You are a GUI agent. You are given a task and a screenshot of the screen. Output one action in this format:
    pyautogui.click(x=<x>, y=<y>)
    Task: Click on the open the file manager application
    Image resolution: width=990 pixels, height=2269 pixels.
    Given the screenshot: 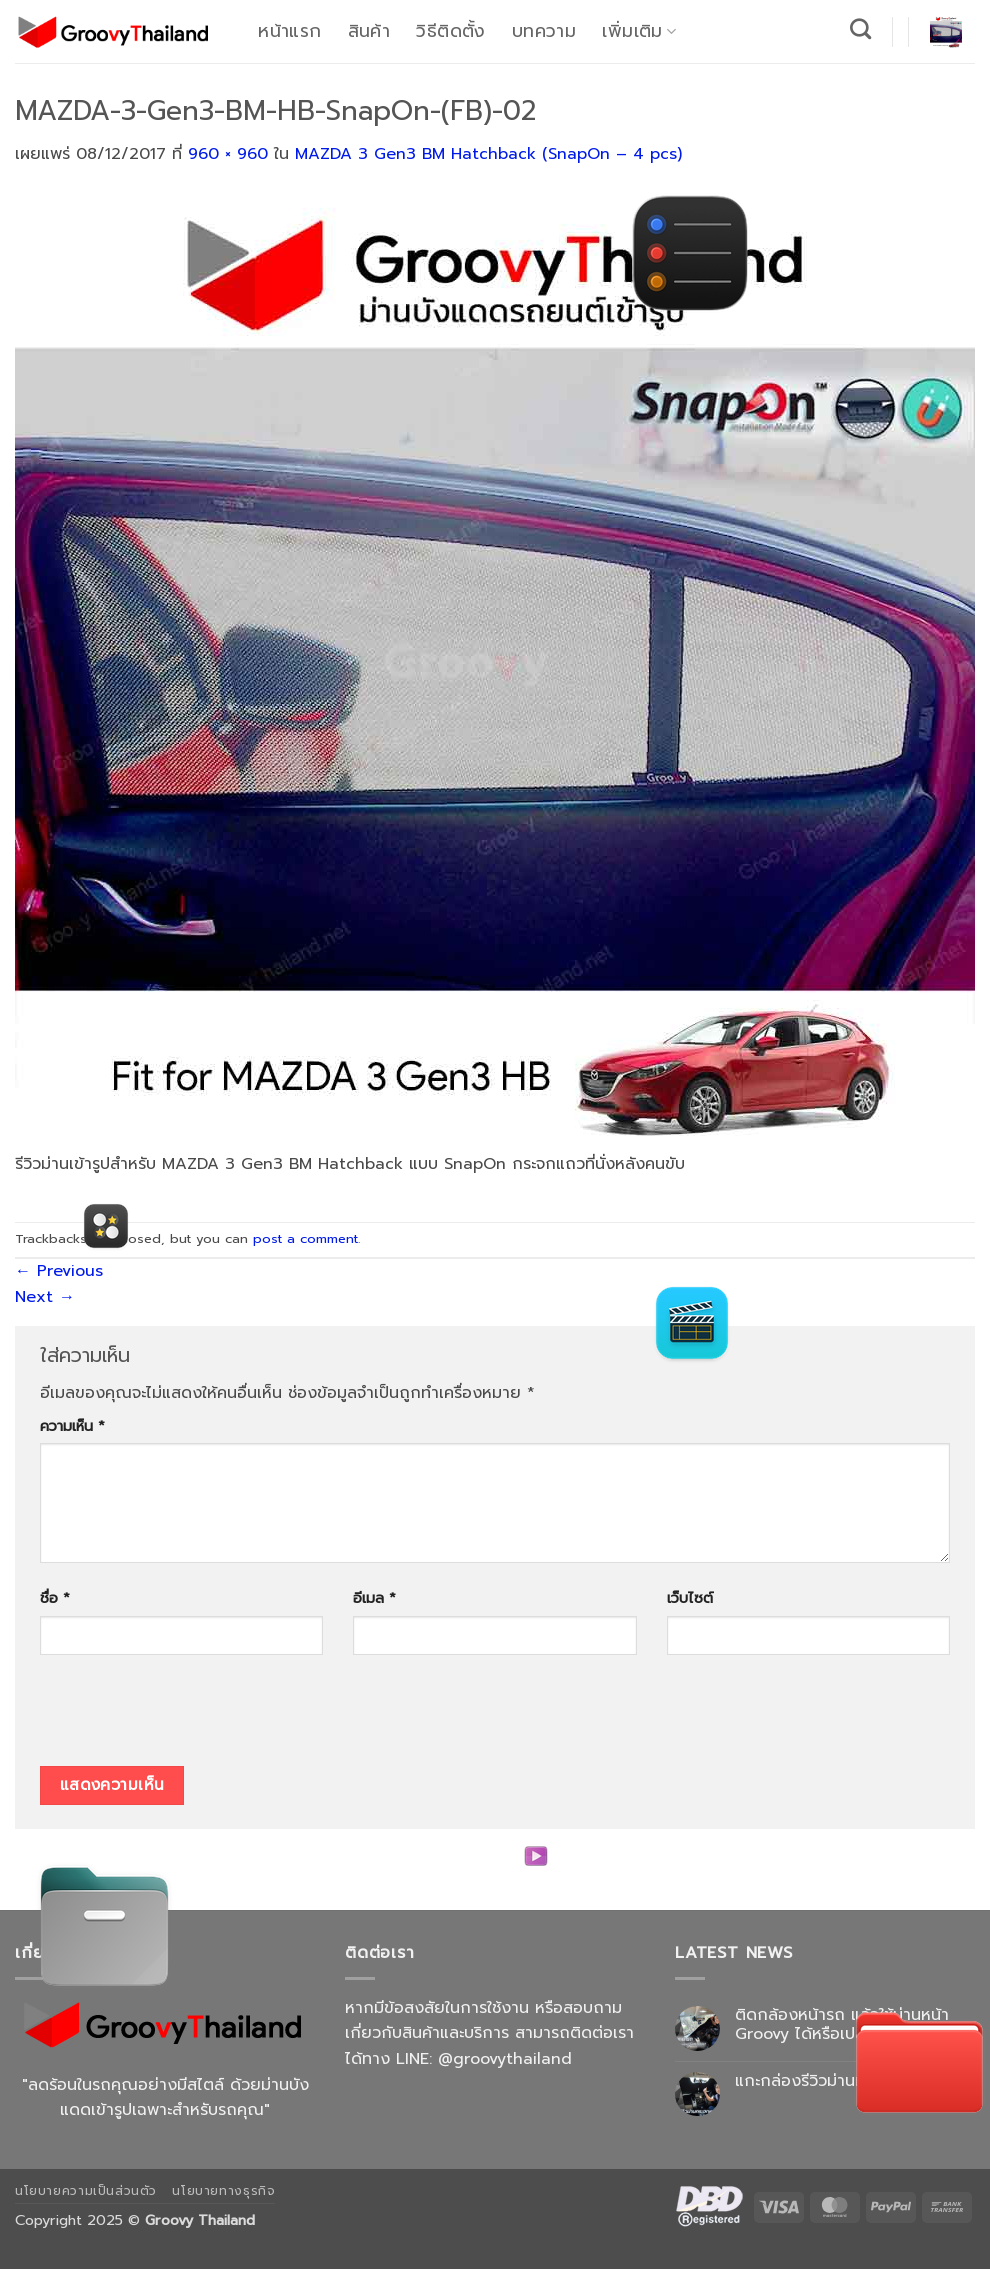 What is the action you would take?
    pyautogui.click(x=104, y=1926)
    